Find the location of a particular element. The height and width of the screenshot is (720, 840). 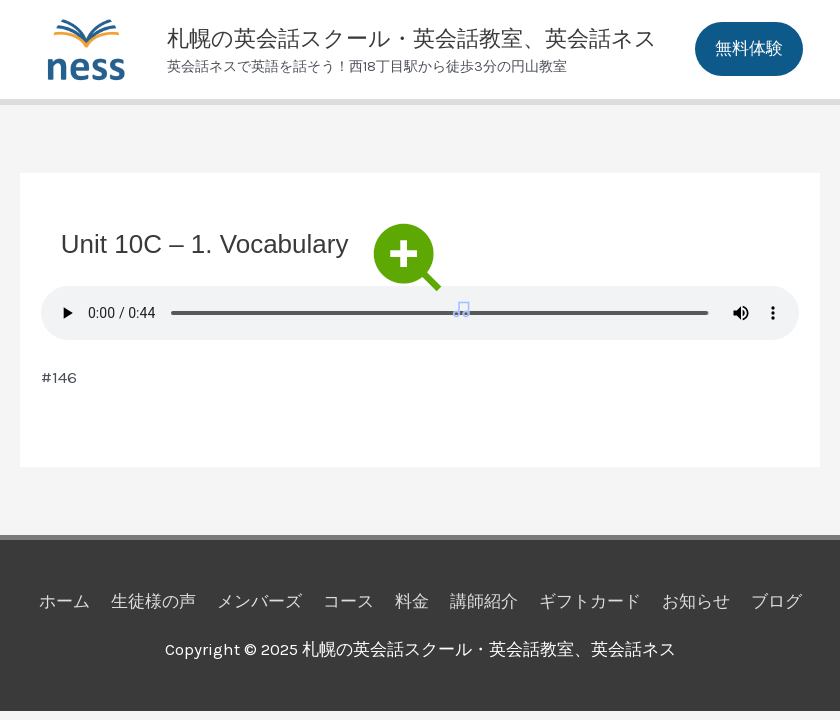

zoom in on content is located at coordinates (407, 257).